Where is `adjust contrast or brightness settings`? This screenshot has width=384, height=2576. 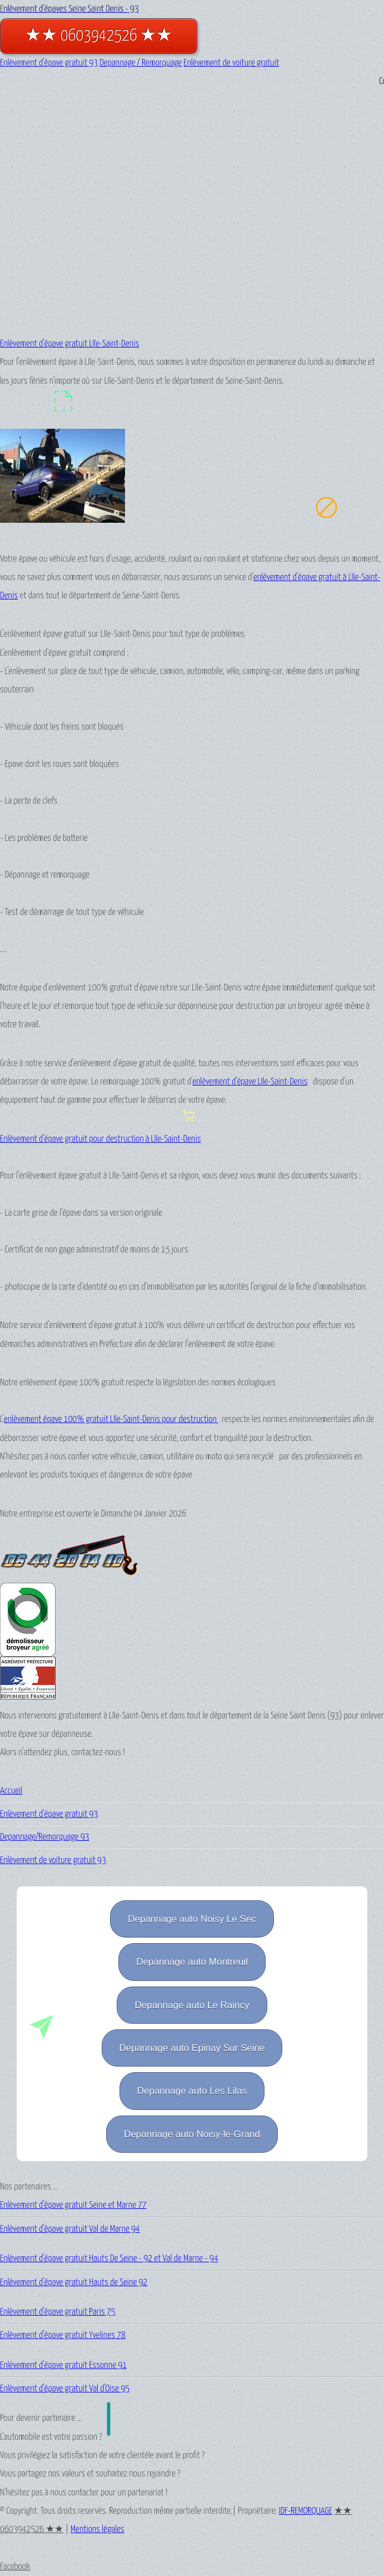
adjust contrast or brightness settings is located at coordinates (326, 507).